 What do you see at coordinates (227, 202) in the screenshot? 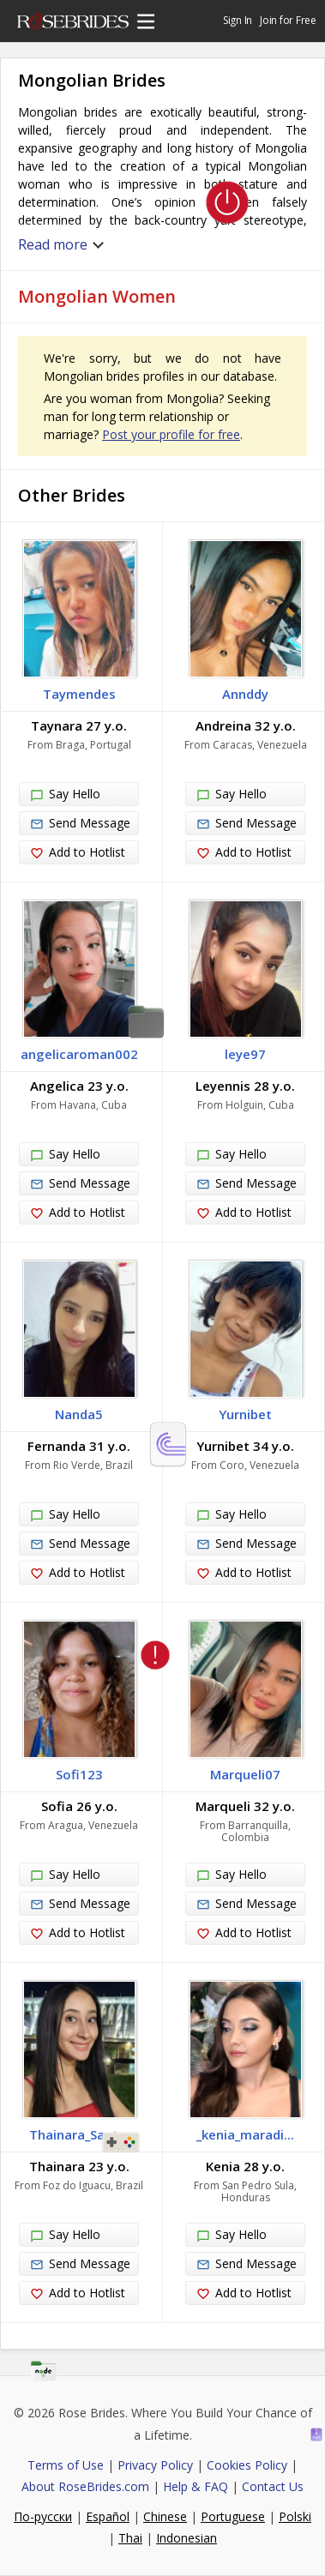
I see `shut down the system` at bounding box center [227, 202].